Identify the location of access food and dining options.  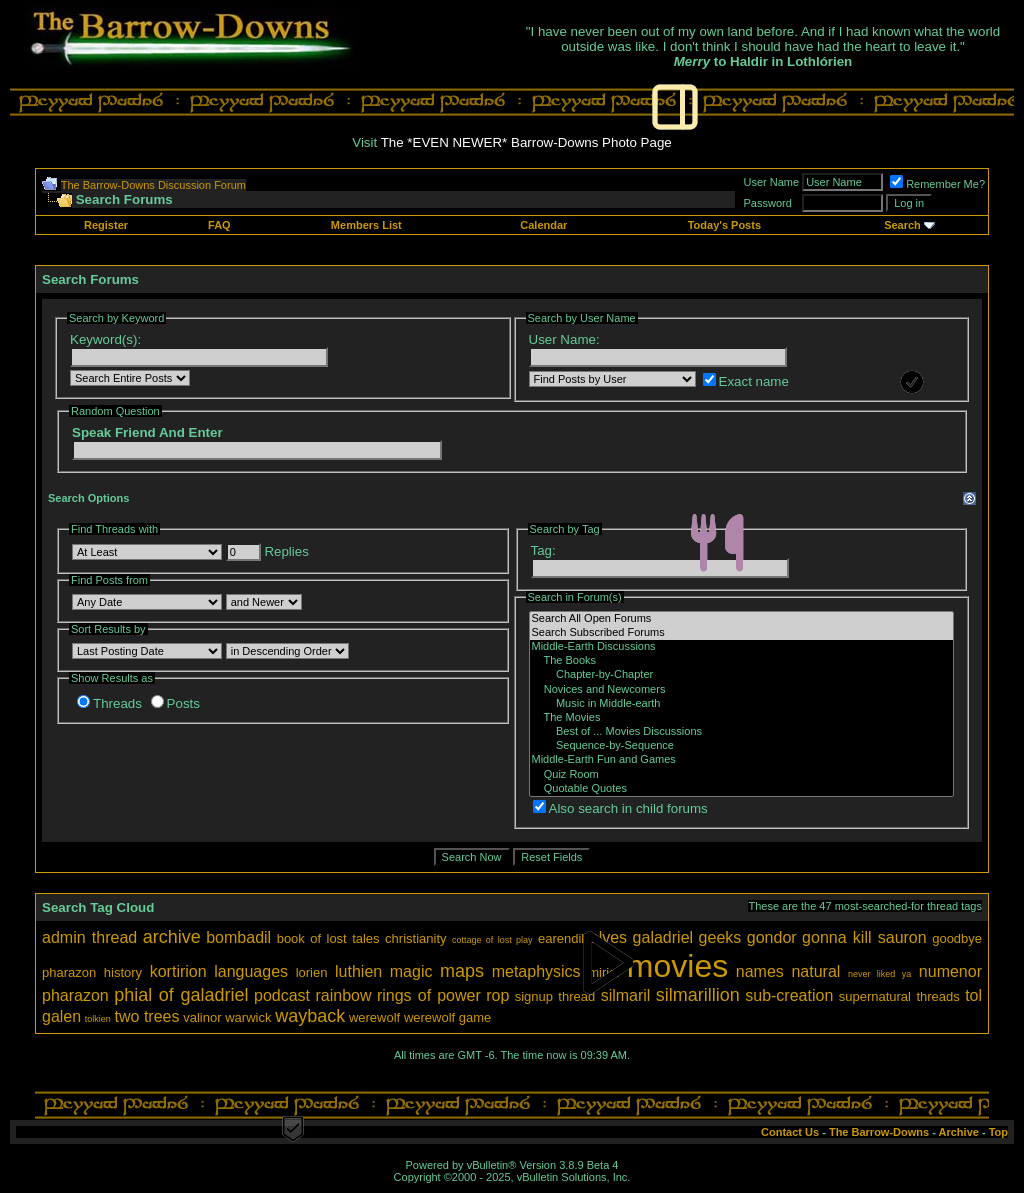
(718, 543).